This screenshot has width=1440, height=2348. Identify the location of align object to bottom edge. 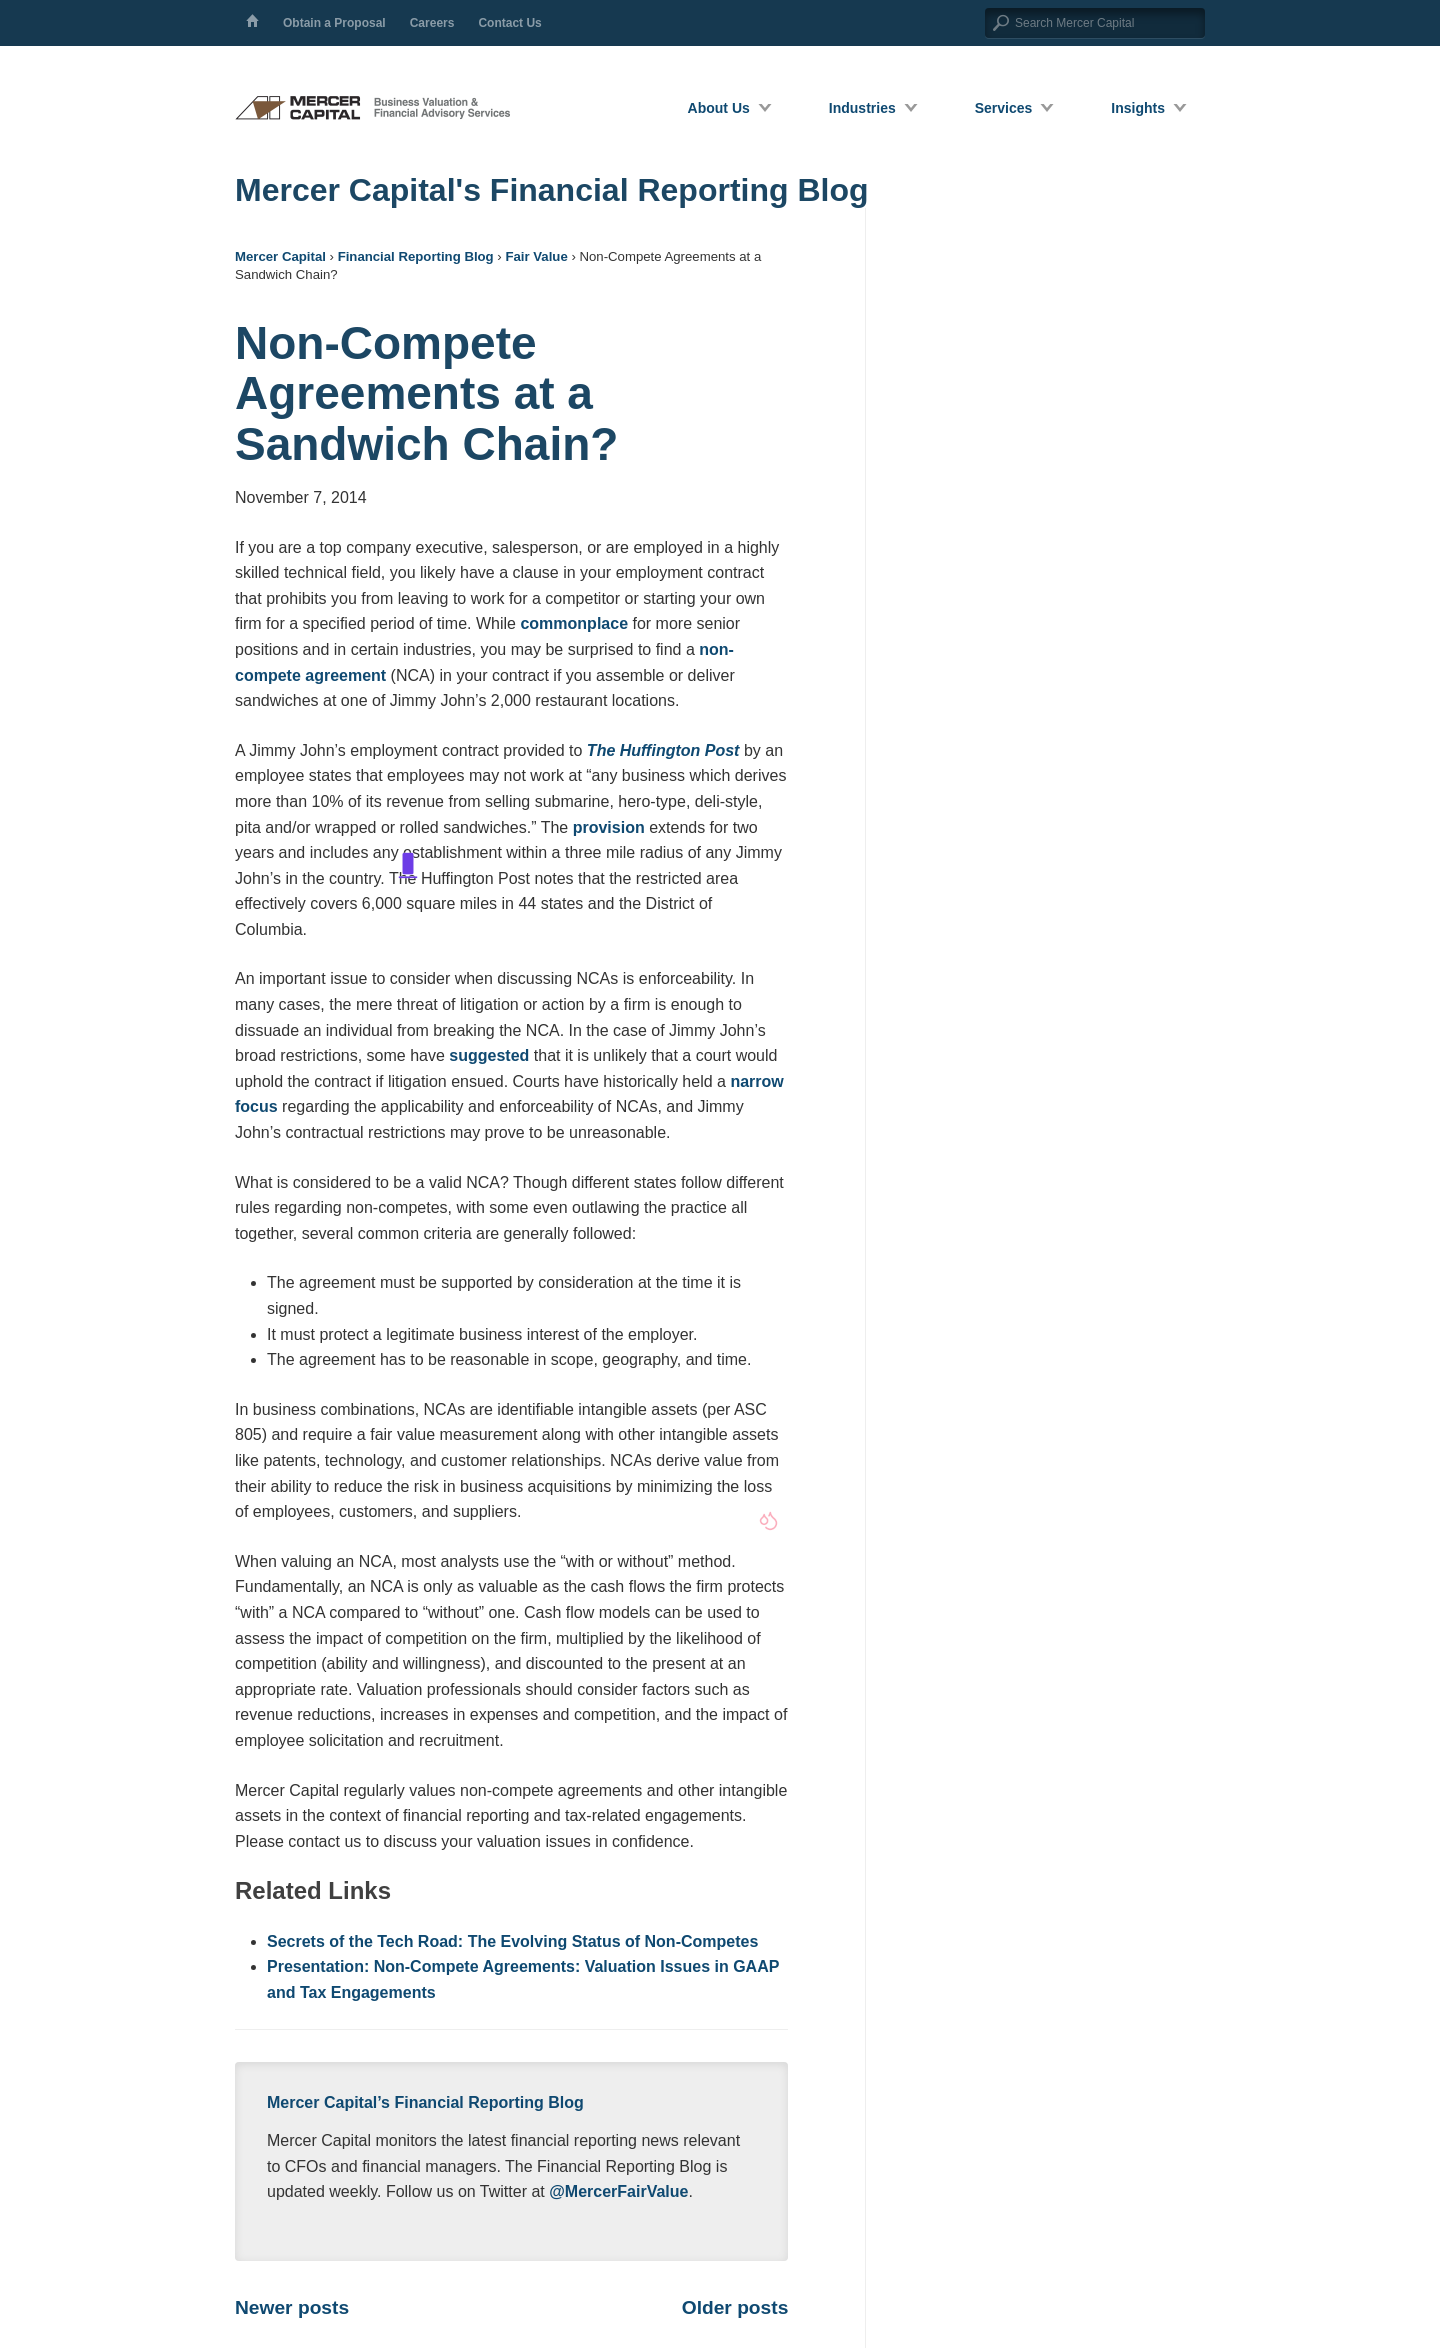
(408, 865).